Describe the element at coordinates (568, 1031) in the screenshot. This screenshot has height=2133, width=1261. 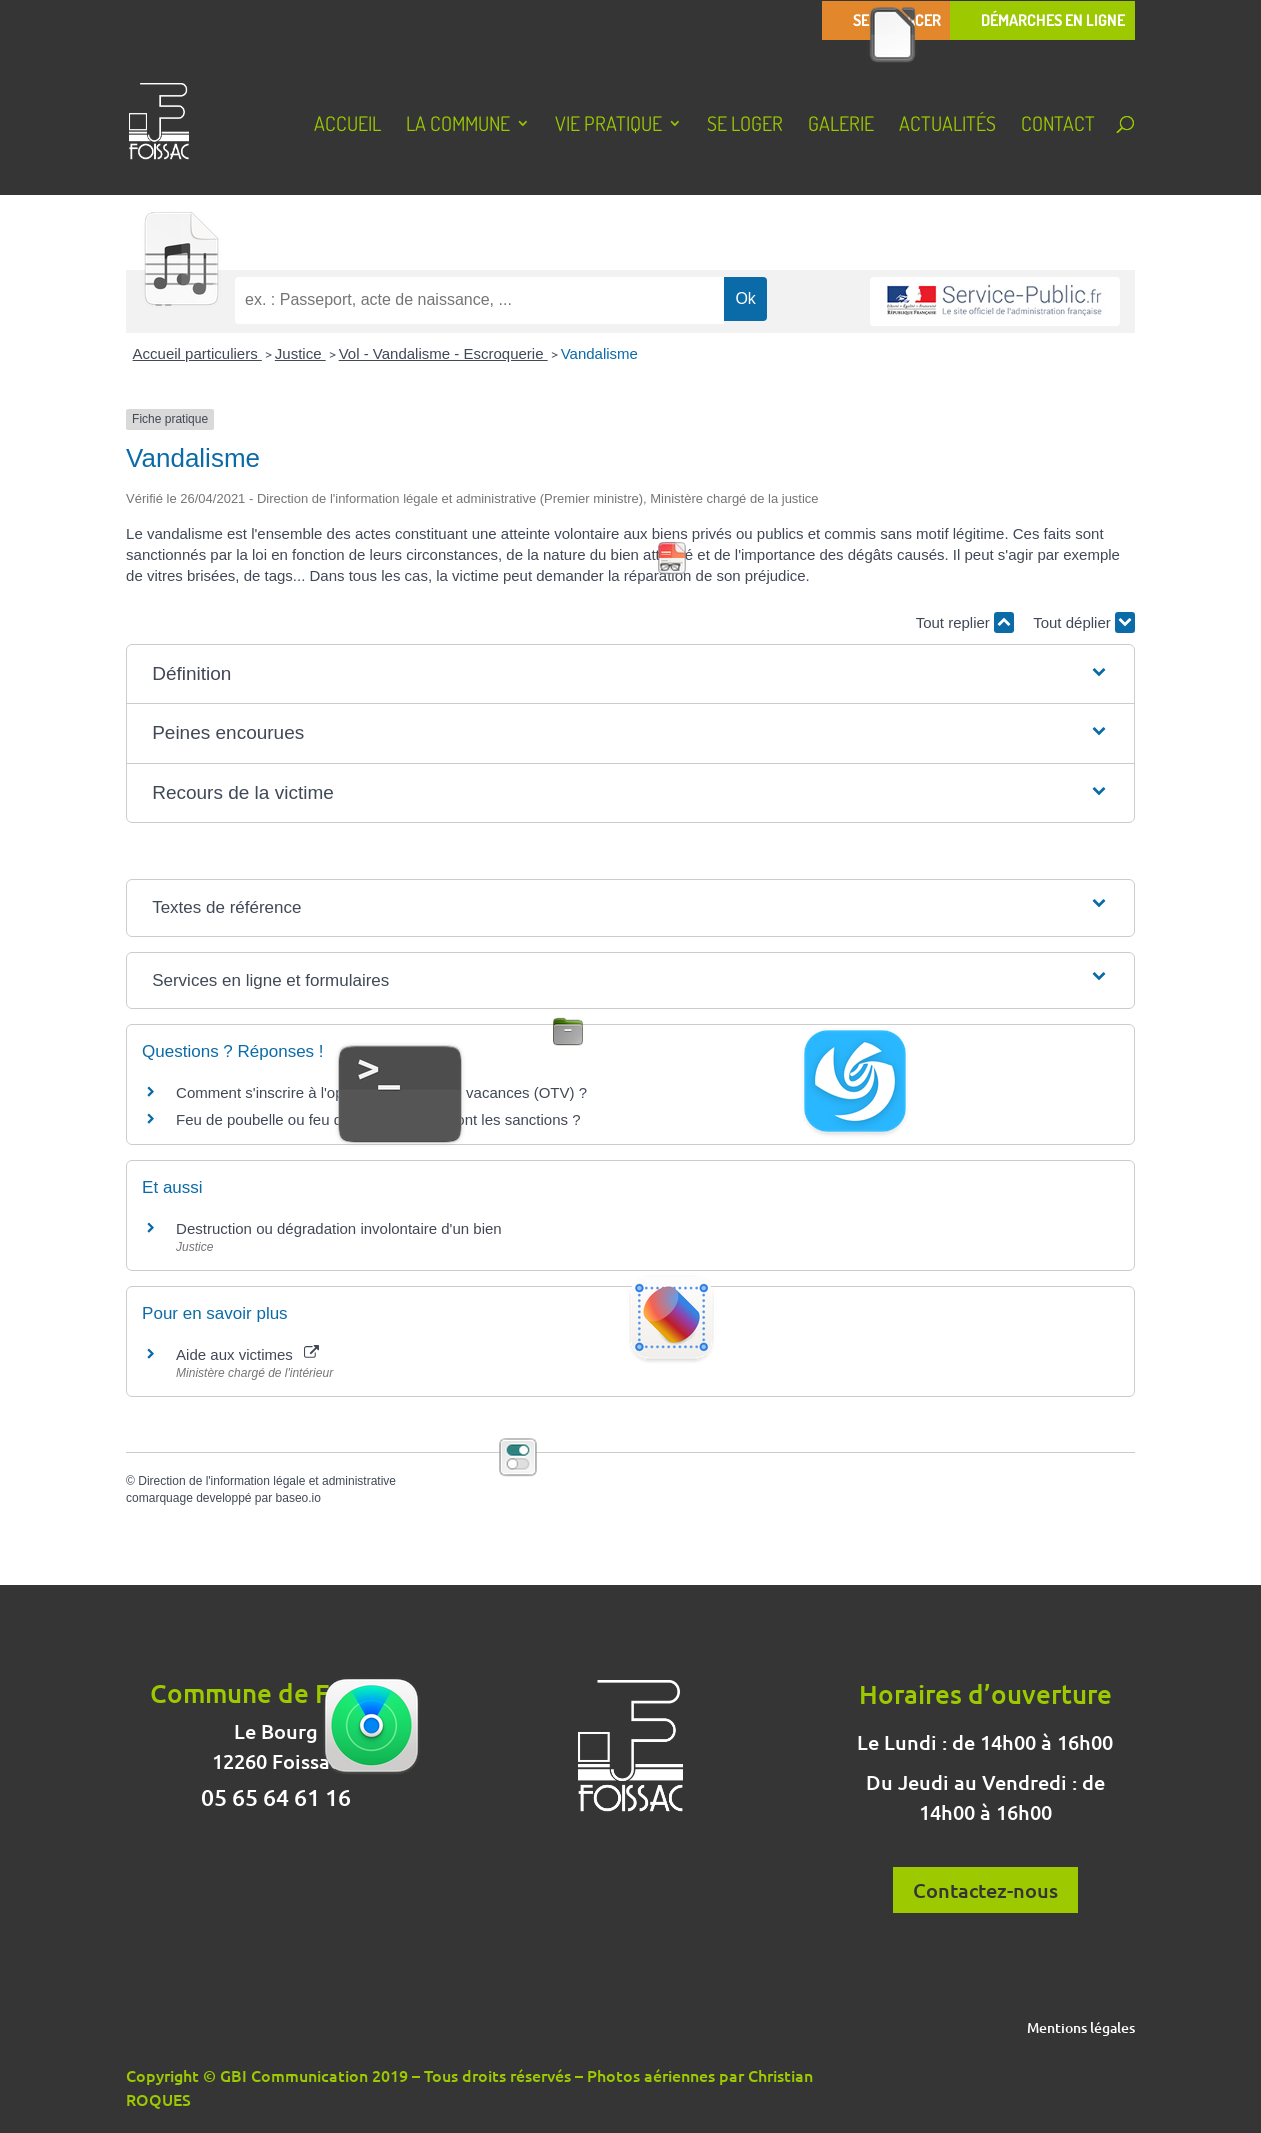
I see `open file manager application` at that location.